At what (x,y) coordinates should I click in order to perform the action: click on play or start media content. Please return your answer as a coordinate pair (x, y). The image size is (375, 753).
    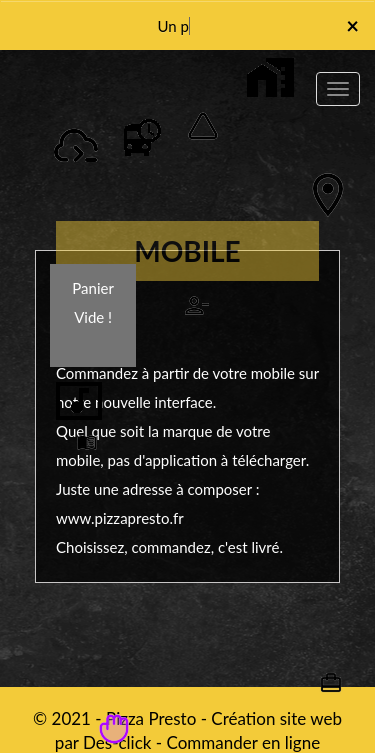
    Looking at the image, I should click on (203, 126).